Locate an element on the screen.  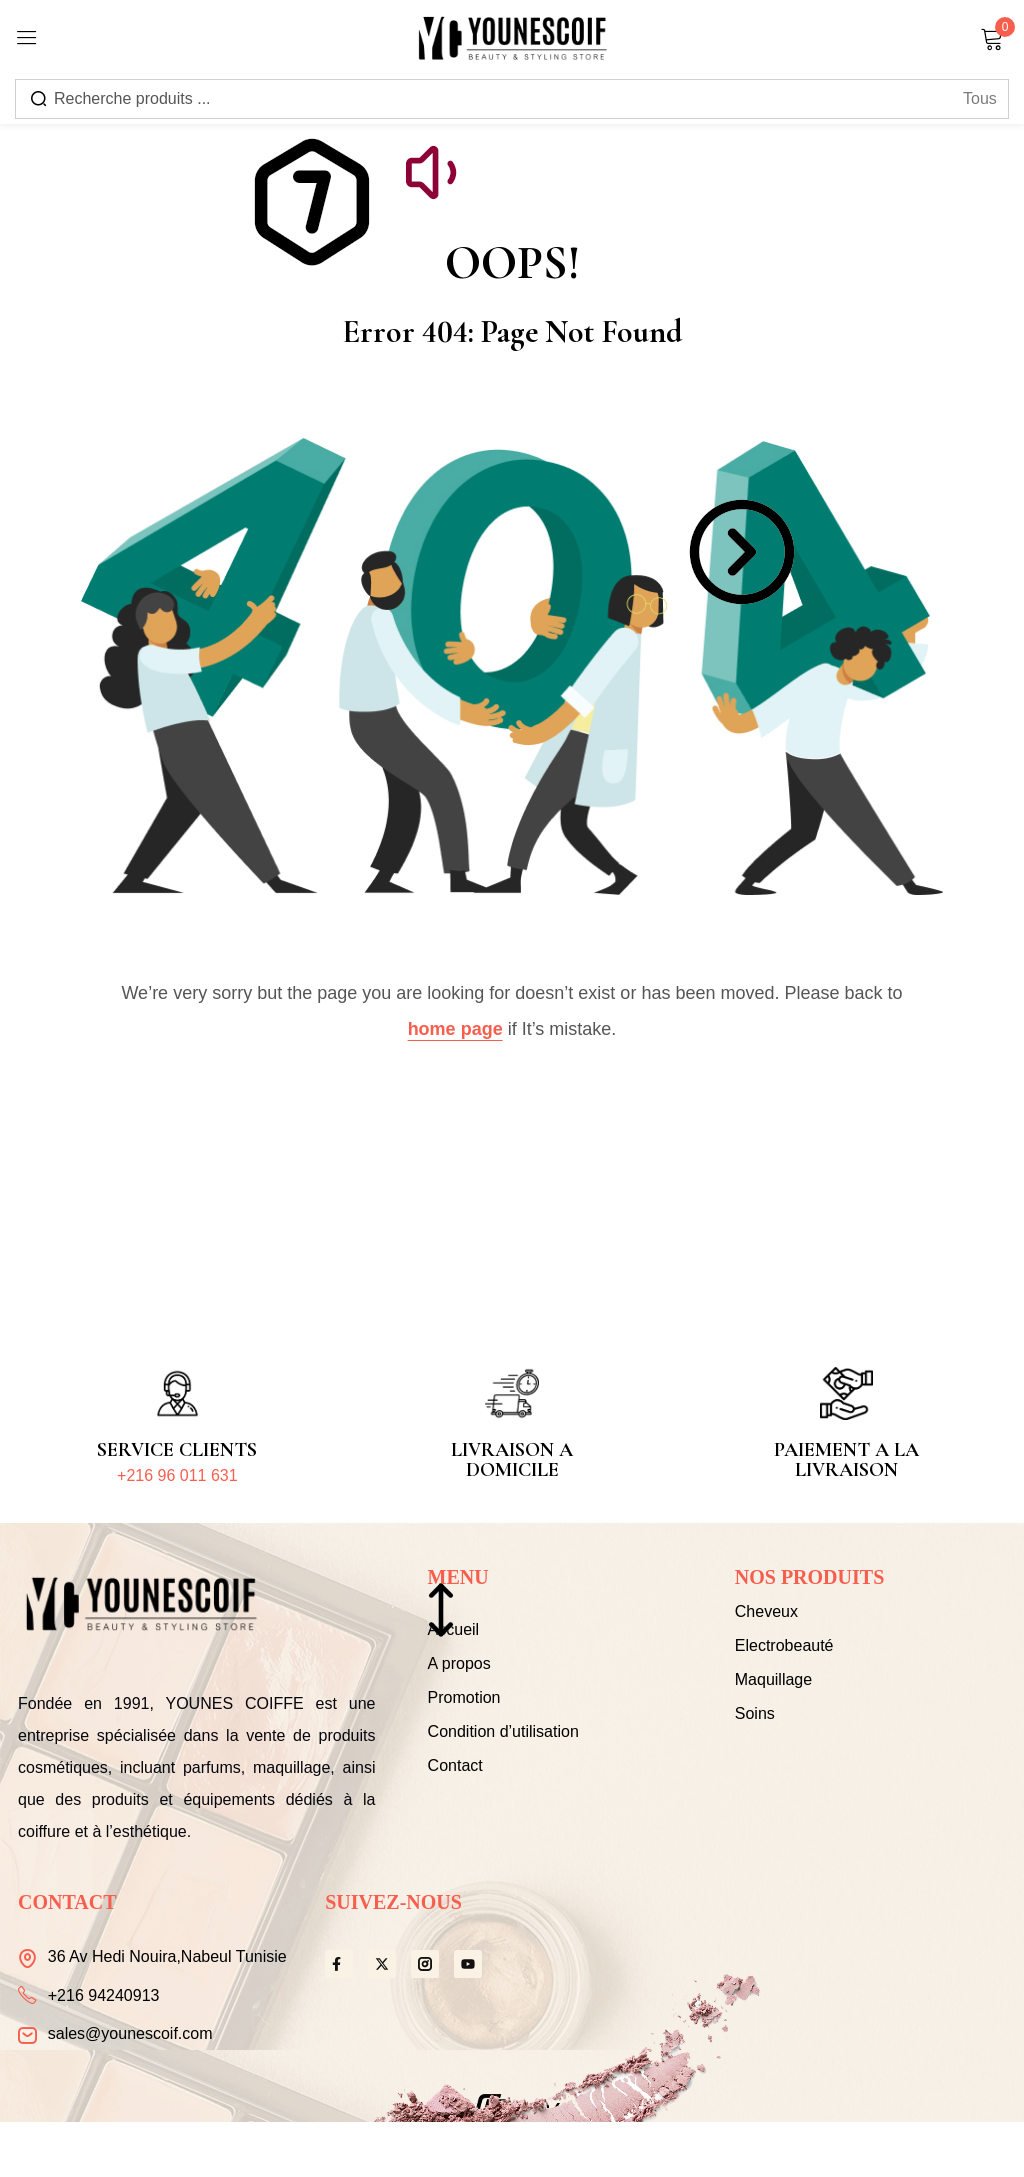
adjust audio volume to low level is located at coordinates (438, 172).